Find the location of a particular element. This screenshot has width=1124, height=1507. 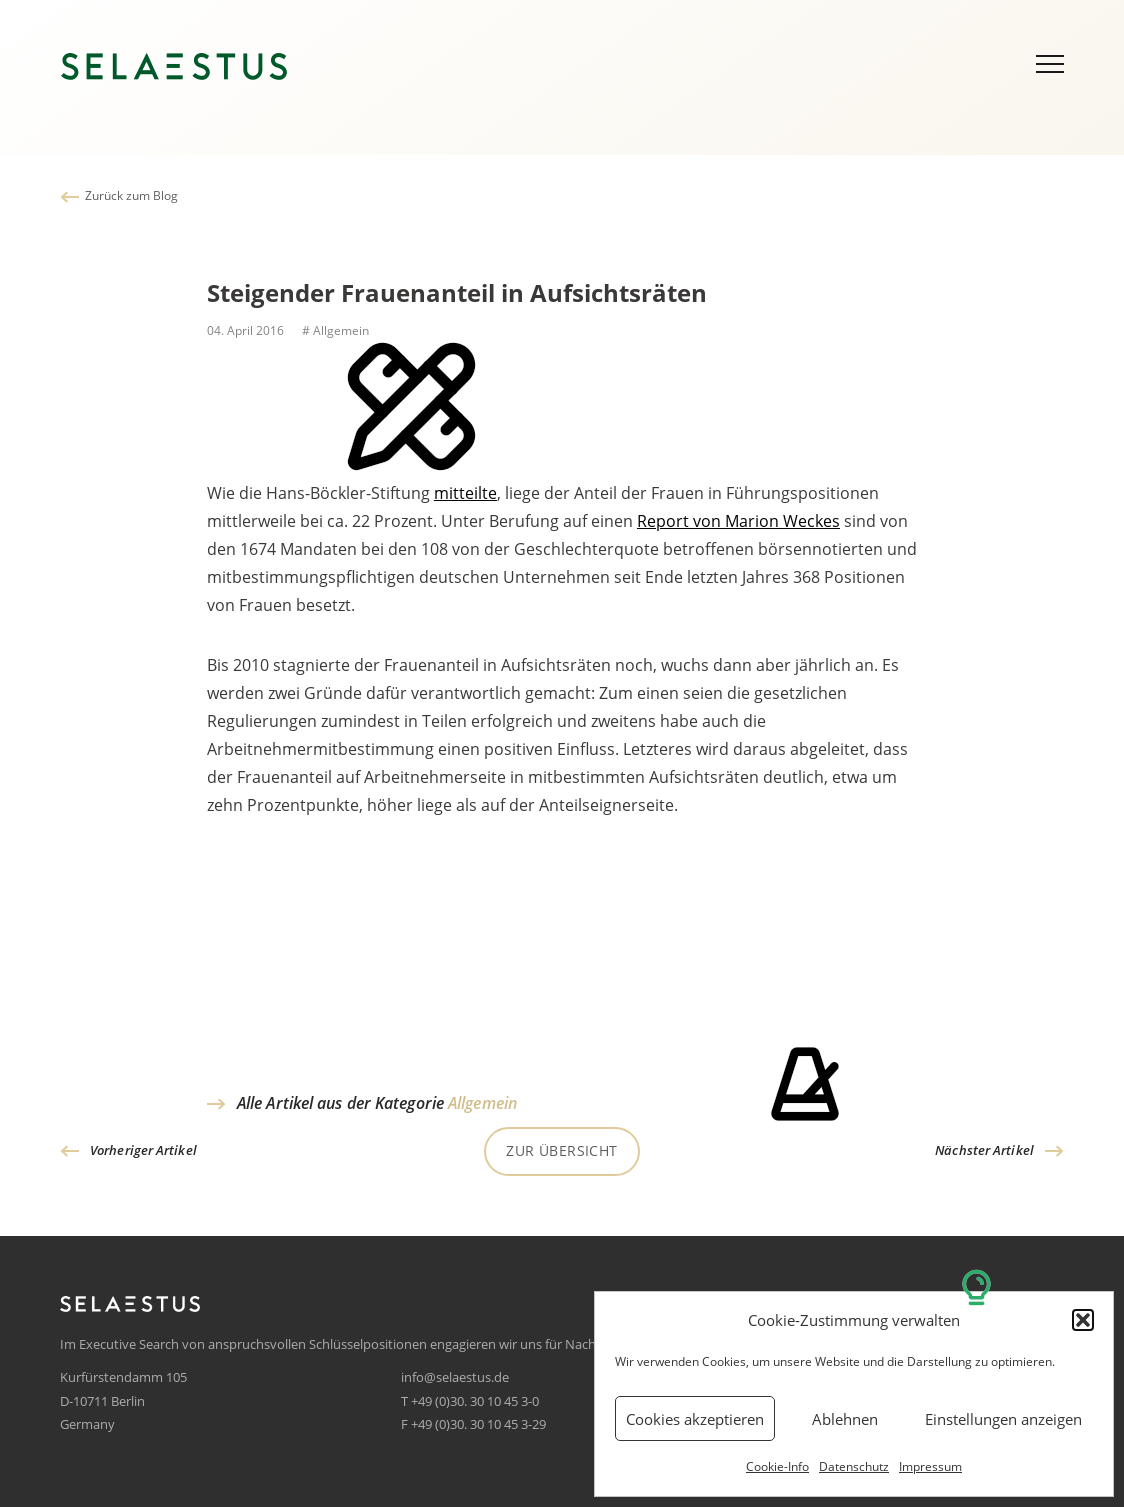

access design or editing tools is located at coordinates (411, 406).